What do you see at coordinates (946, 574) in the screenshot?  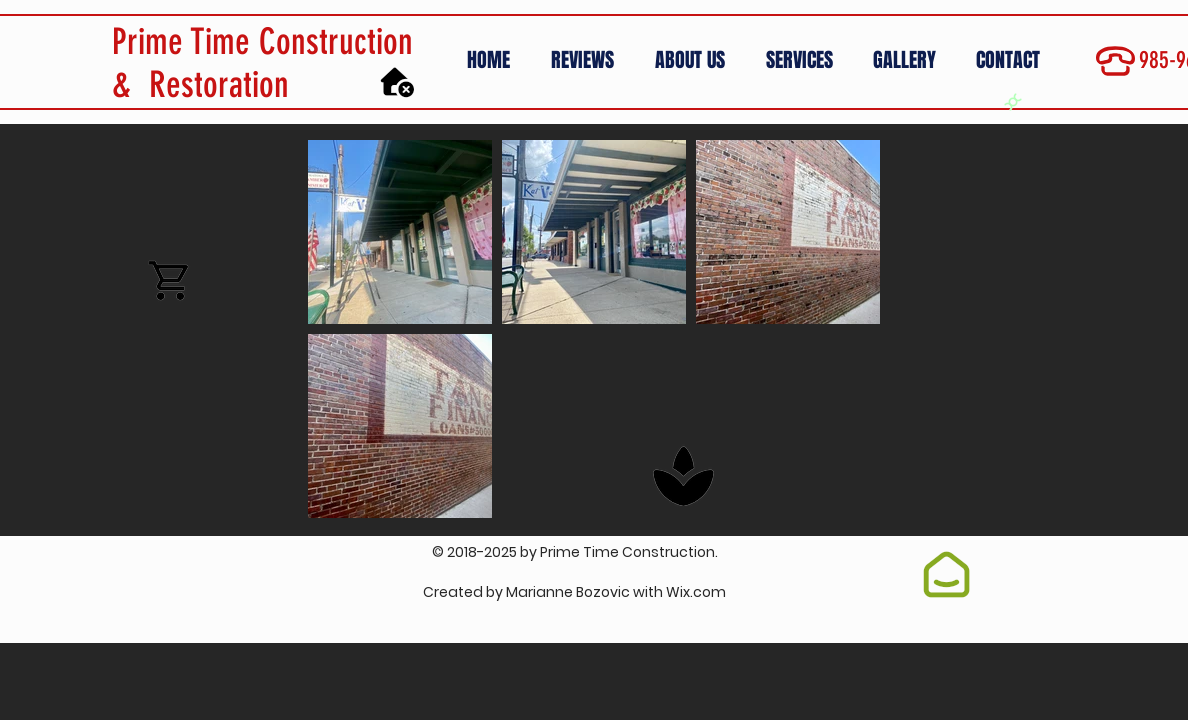 I see `access smart home controls` at bounding box center [946, 574].